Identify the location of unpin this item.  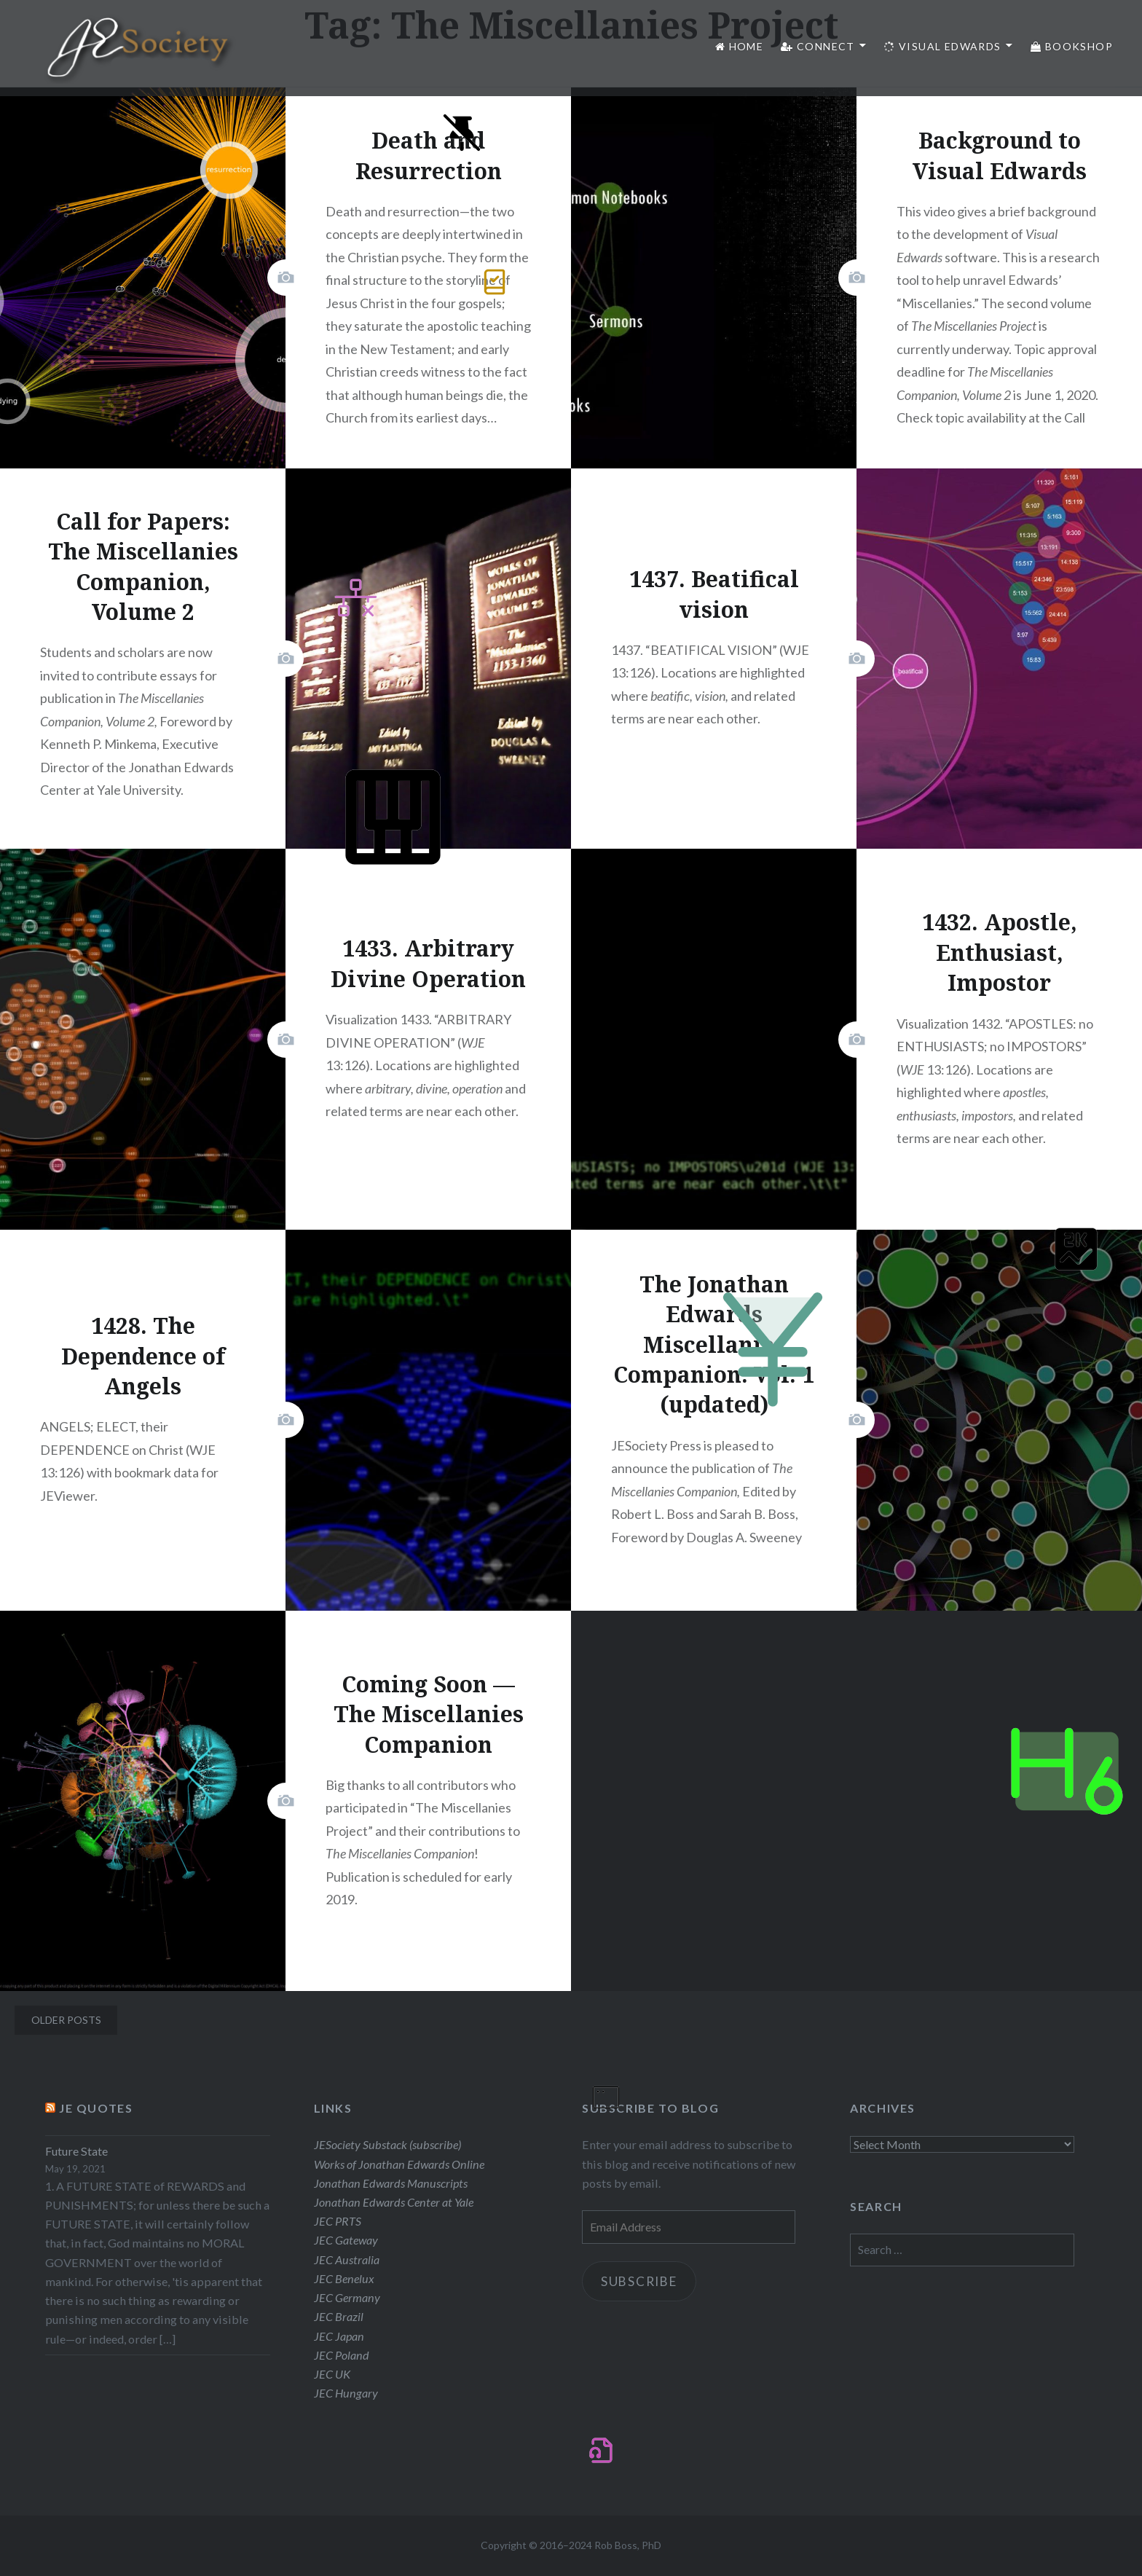
(462, 133).